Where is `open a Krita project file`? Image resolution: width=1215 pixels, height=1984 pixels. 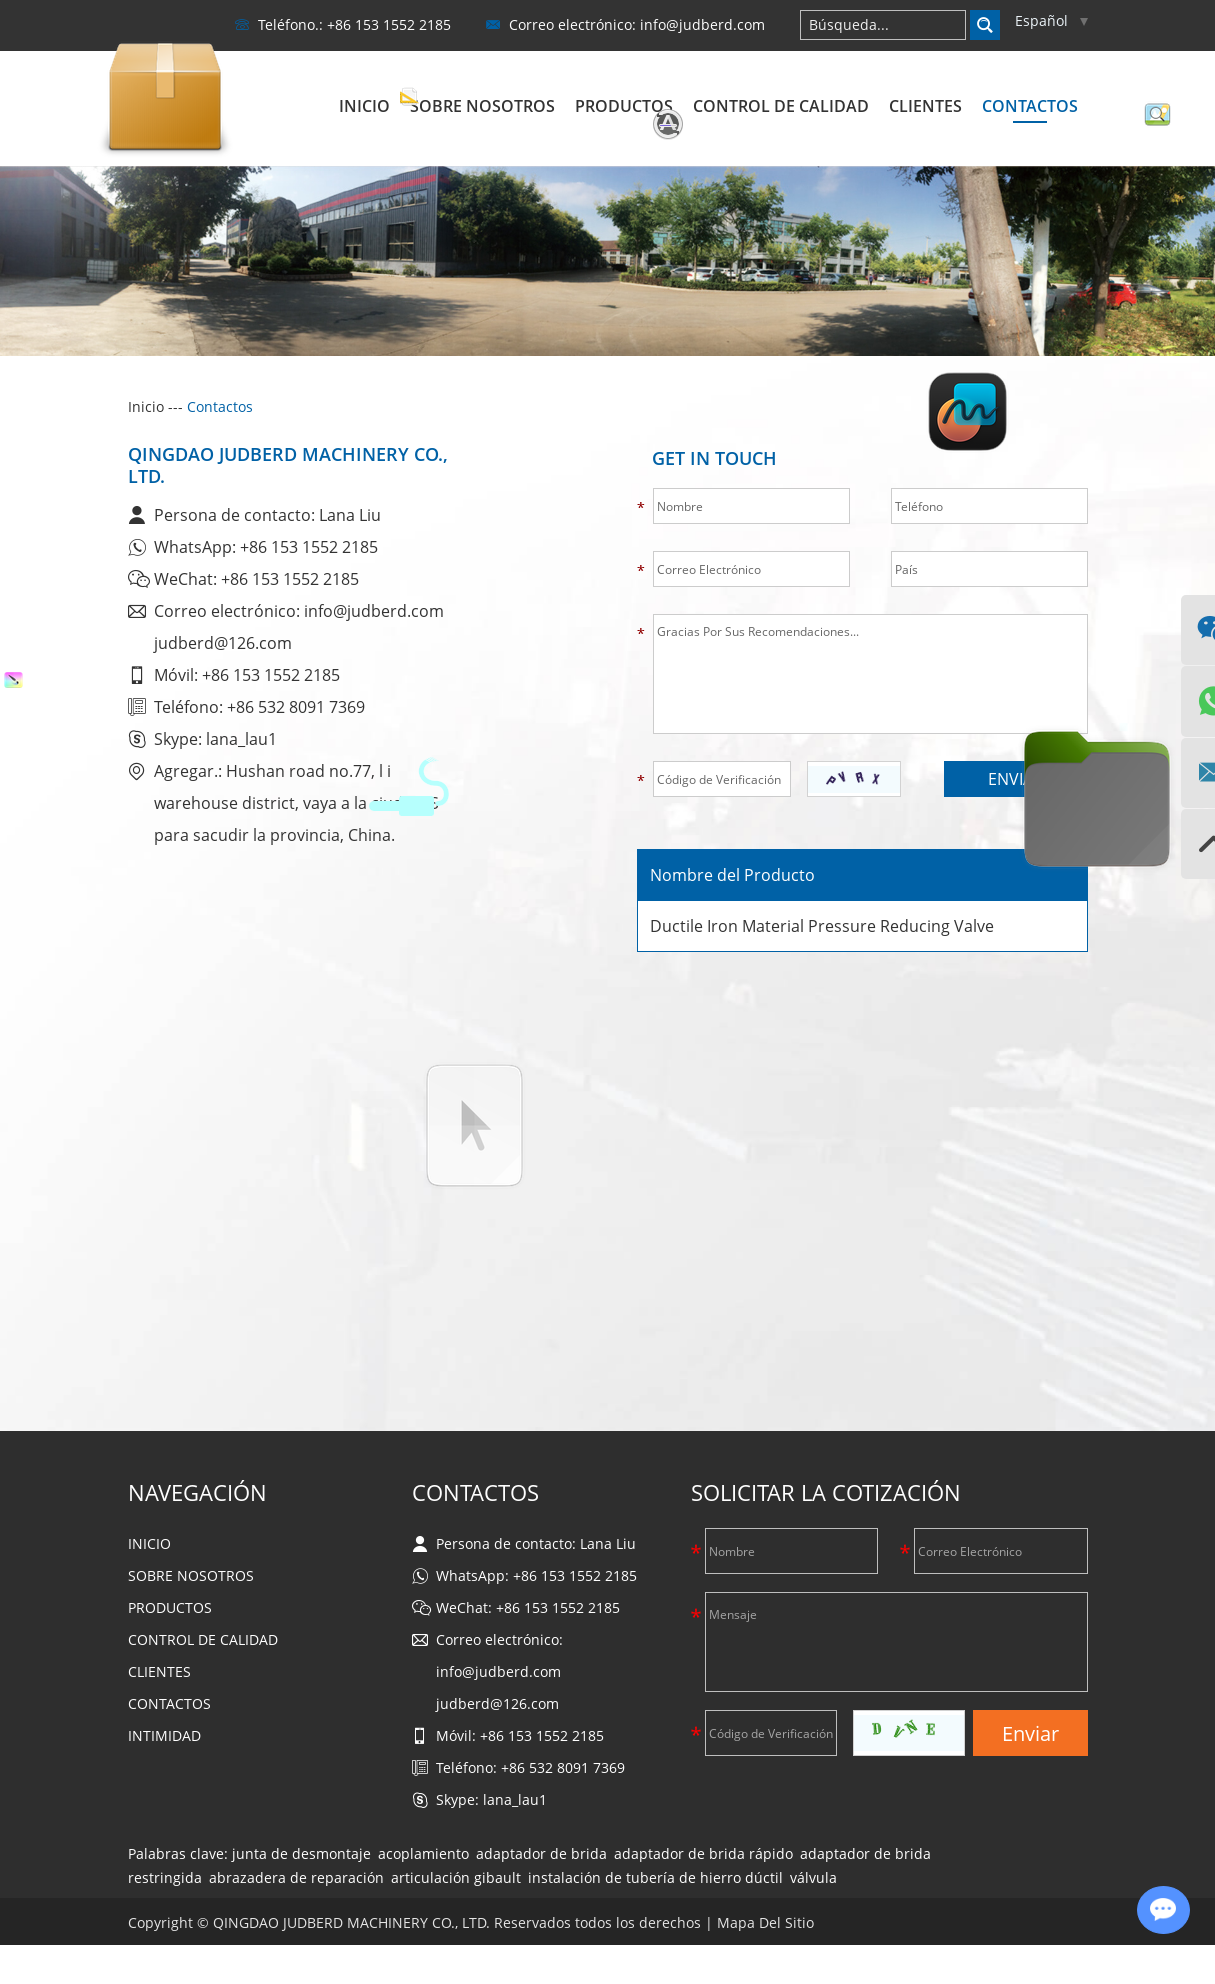
open a Krita project file is located at coordinates (13, 679).